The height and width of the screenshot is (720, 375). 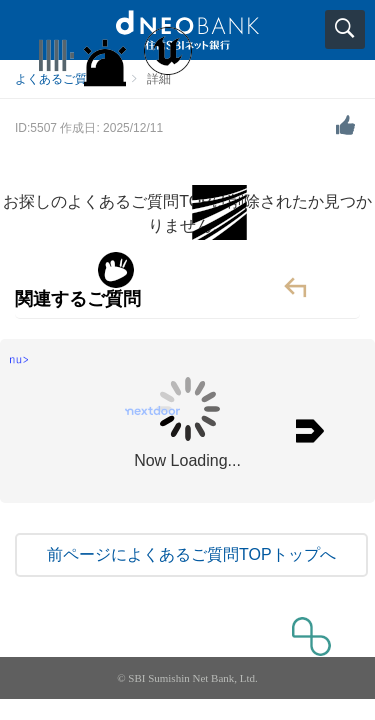 What do you see at coordinates (310, 431) in the screenshot?
I see `open the V2EX community forum` at bounding box center [310, 431].